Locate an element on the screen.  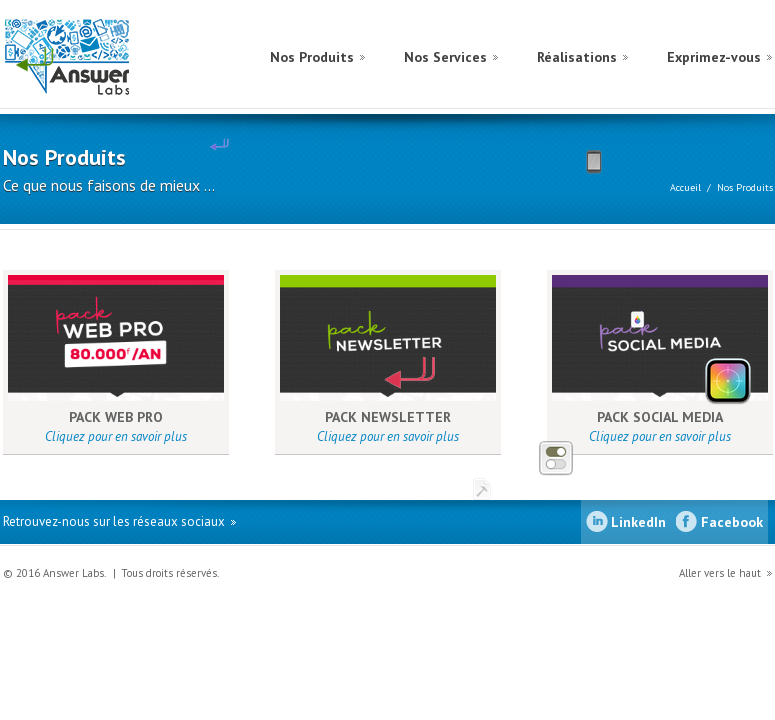
calibrate display color and settings is located at coordinates (728, 381).